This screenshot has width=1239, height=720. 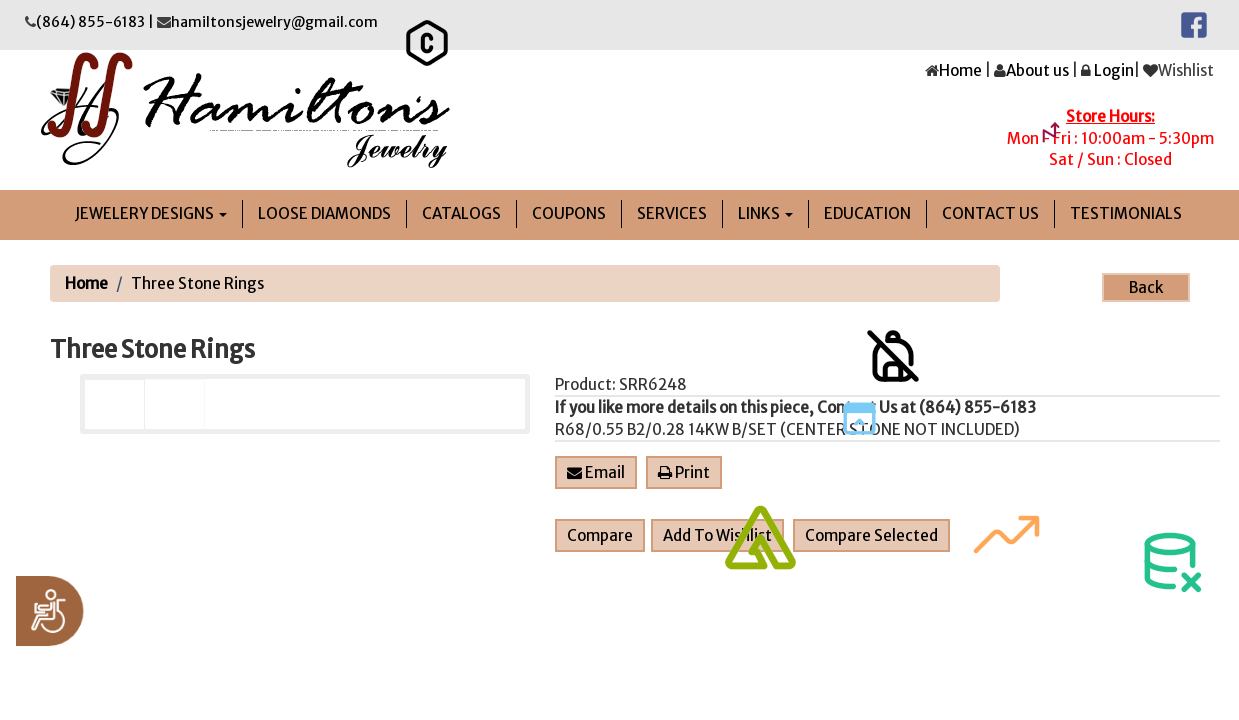 I want to click on access integral calculus tools, so click(x=90, y=95).